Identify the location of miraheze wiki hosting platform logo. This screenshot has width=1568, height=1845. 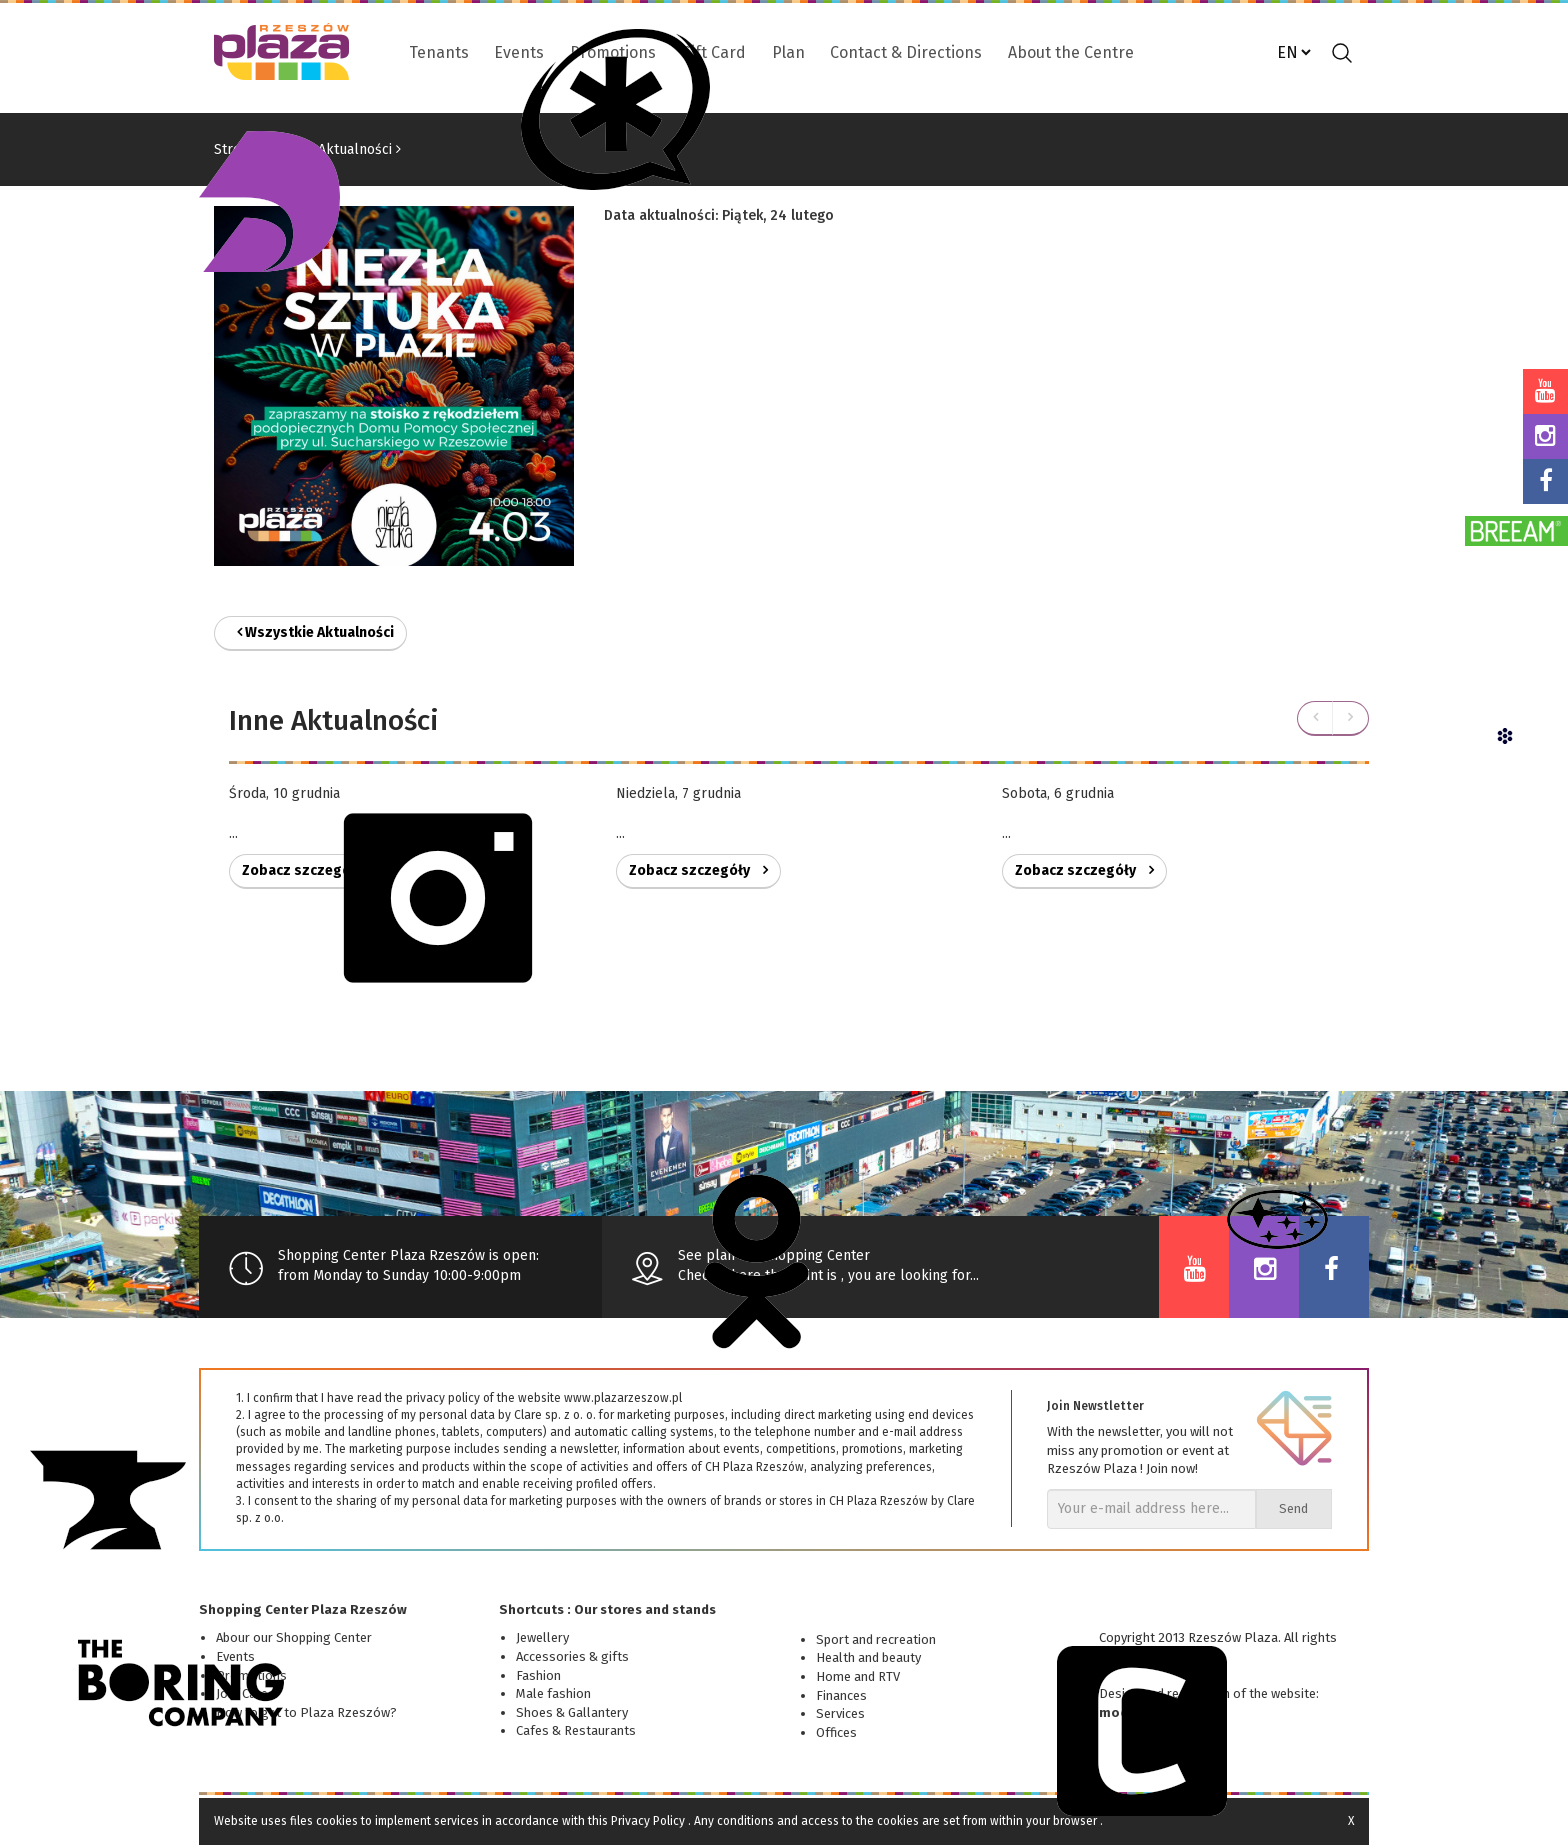
(1505, 736).